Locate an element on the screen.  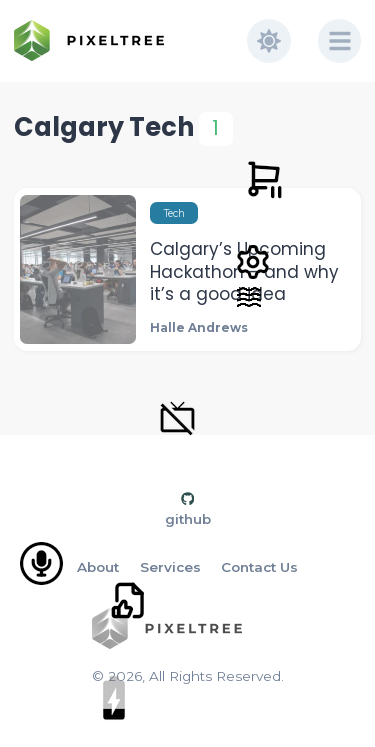
indicates battery is charging at 20% capacity is located at coordinates (114, 698).